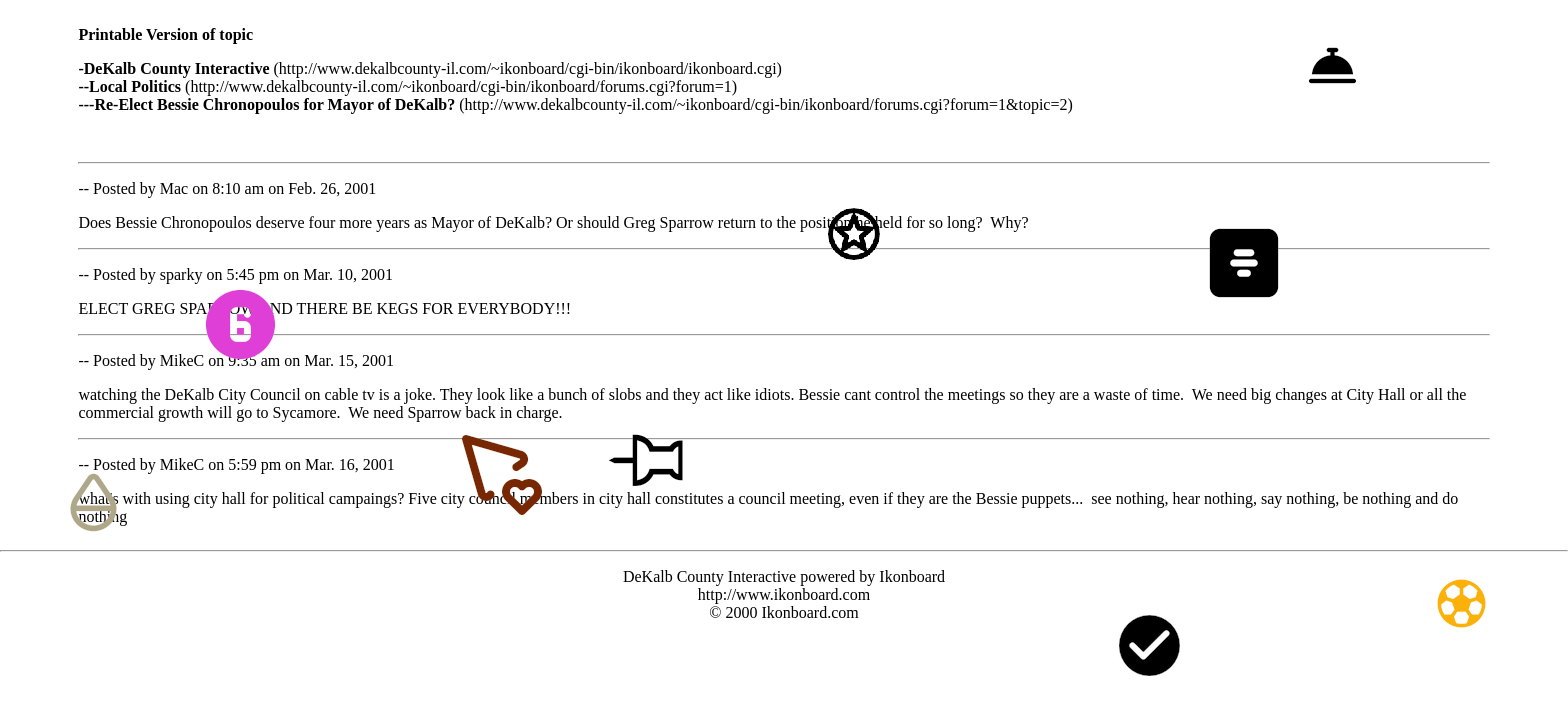 The height and width of the screenshot is (720, 1568). Describe the element at coordinates (1332, 65) in the screenshot. I see `request assistance or customer service` at that location.